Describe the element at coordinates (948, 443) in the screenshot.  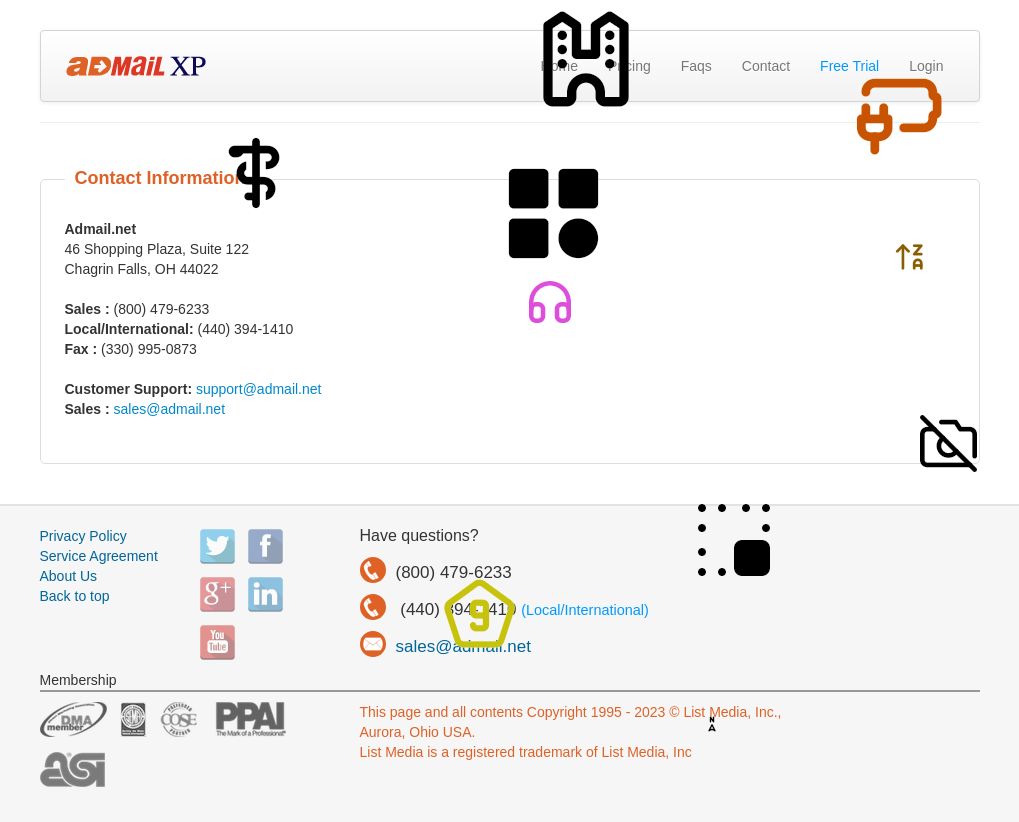
I see `camera is disabled or turned off` at that location.